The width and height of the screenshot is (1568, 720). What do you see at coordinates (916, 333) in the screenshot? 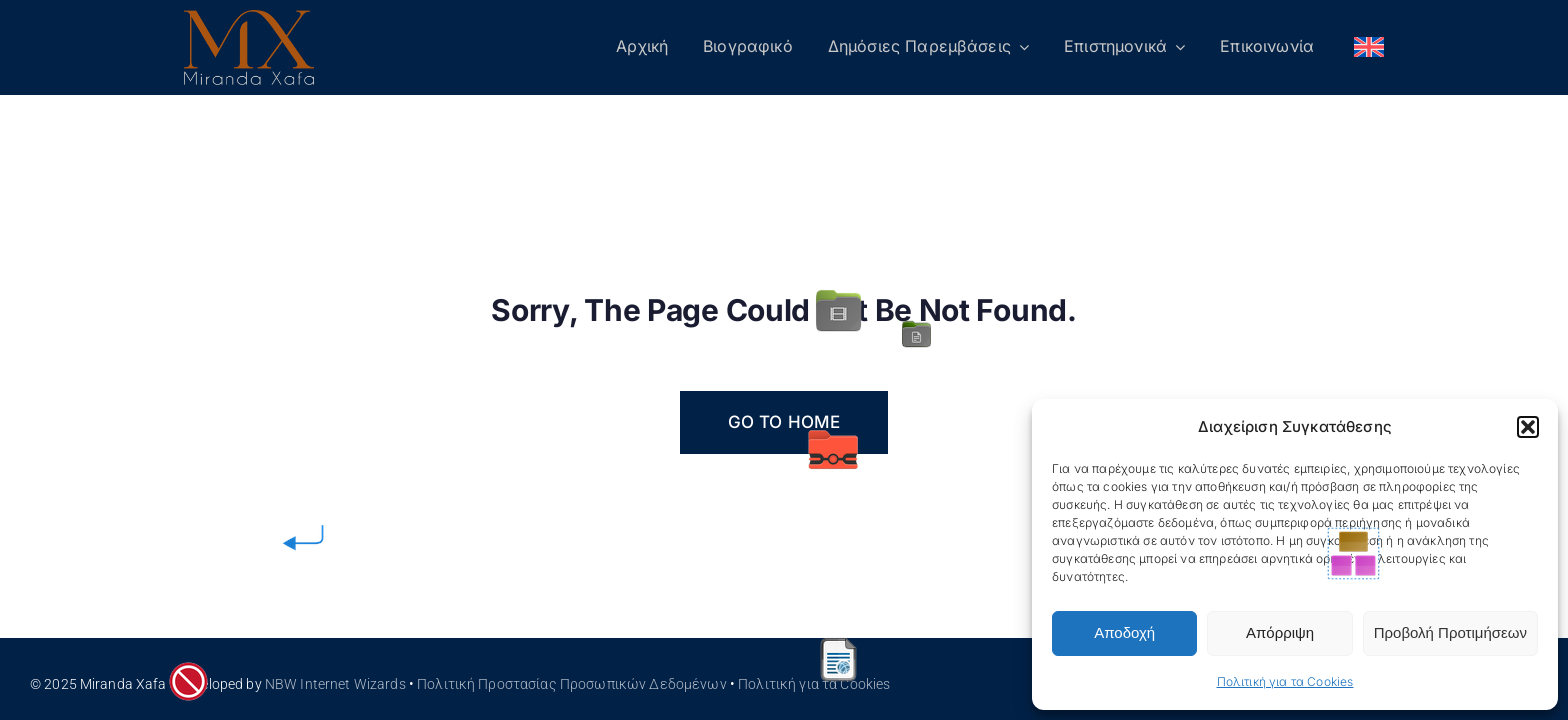
I see `open your documents folder` at bounding box center [916, 333].